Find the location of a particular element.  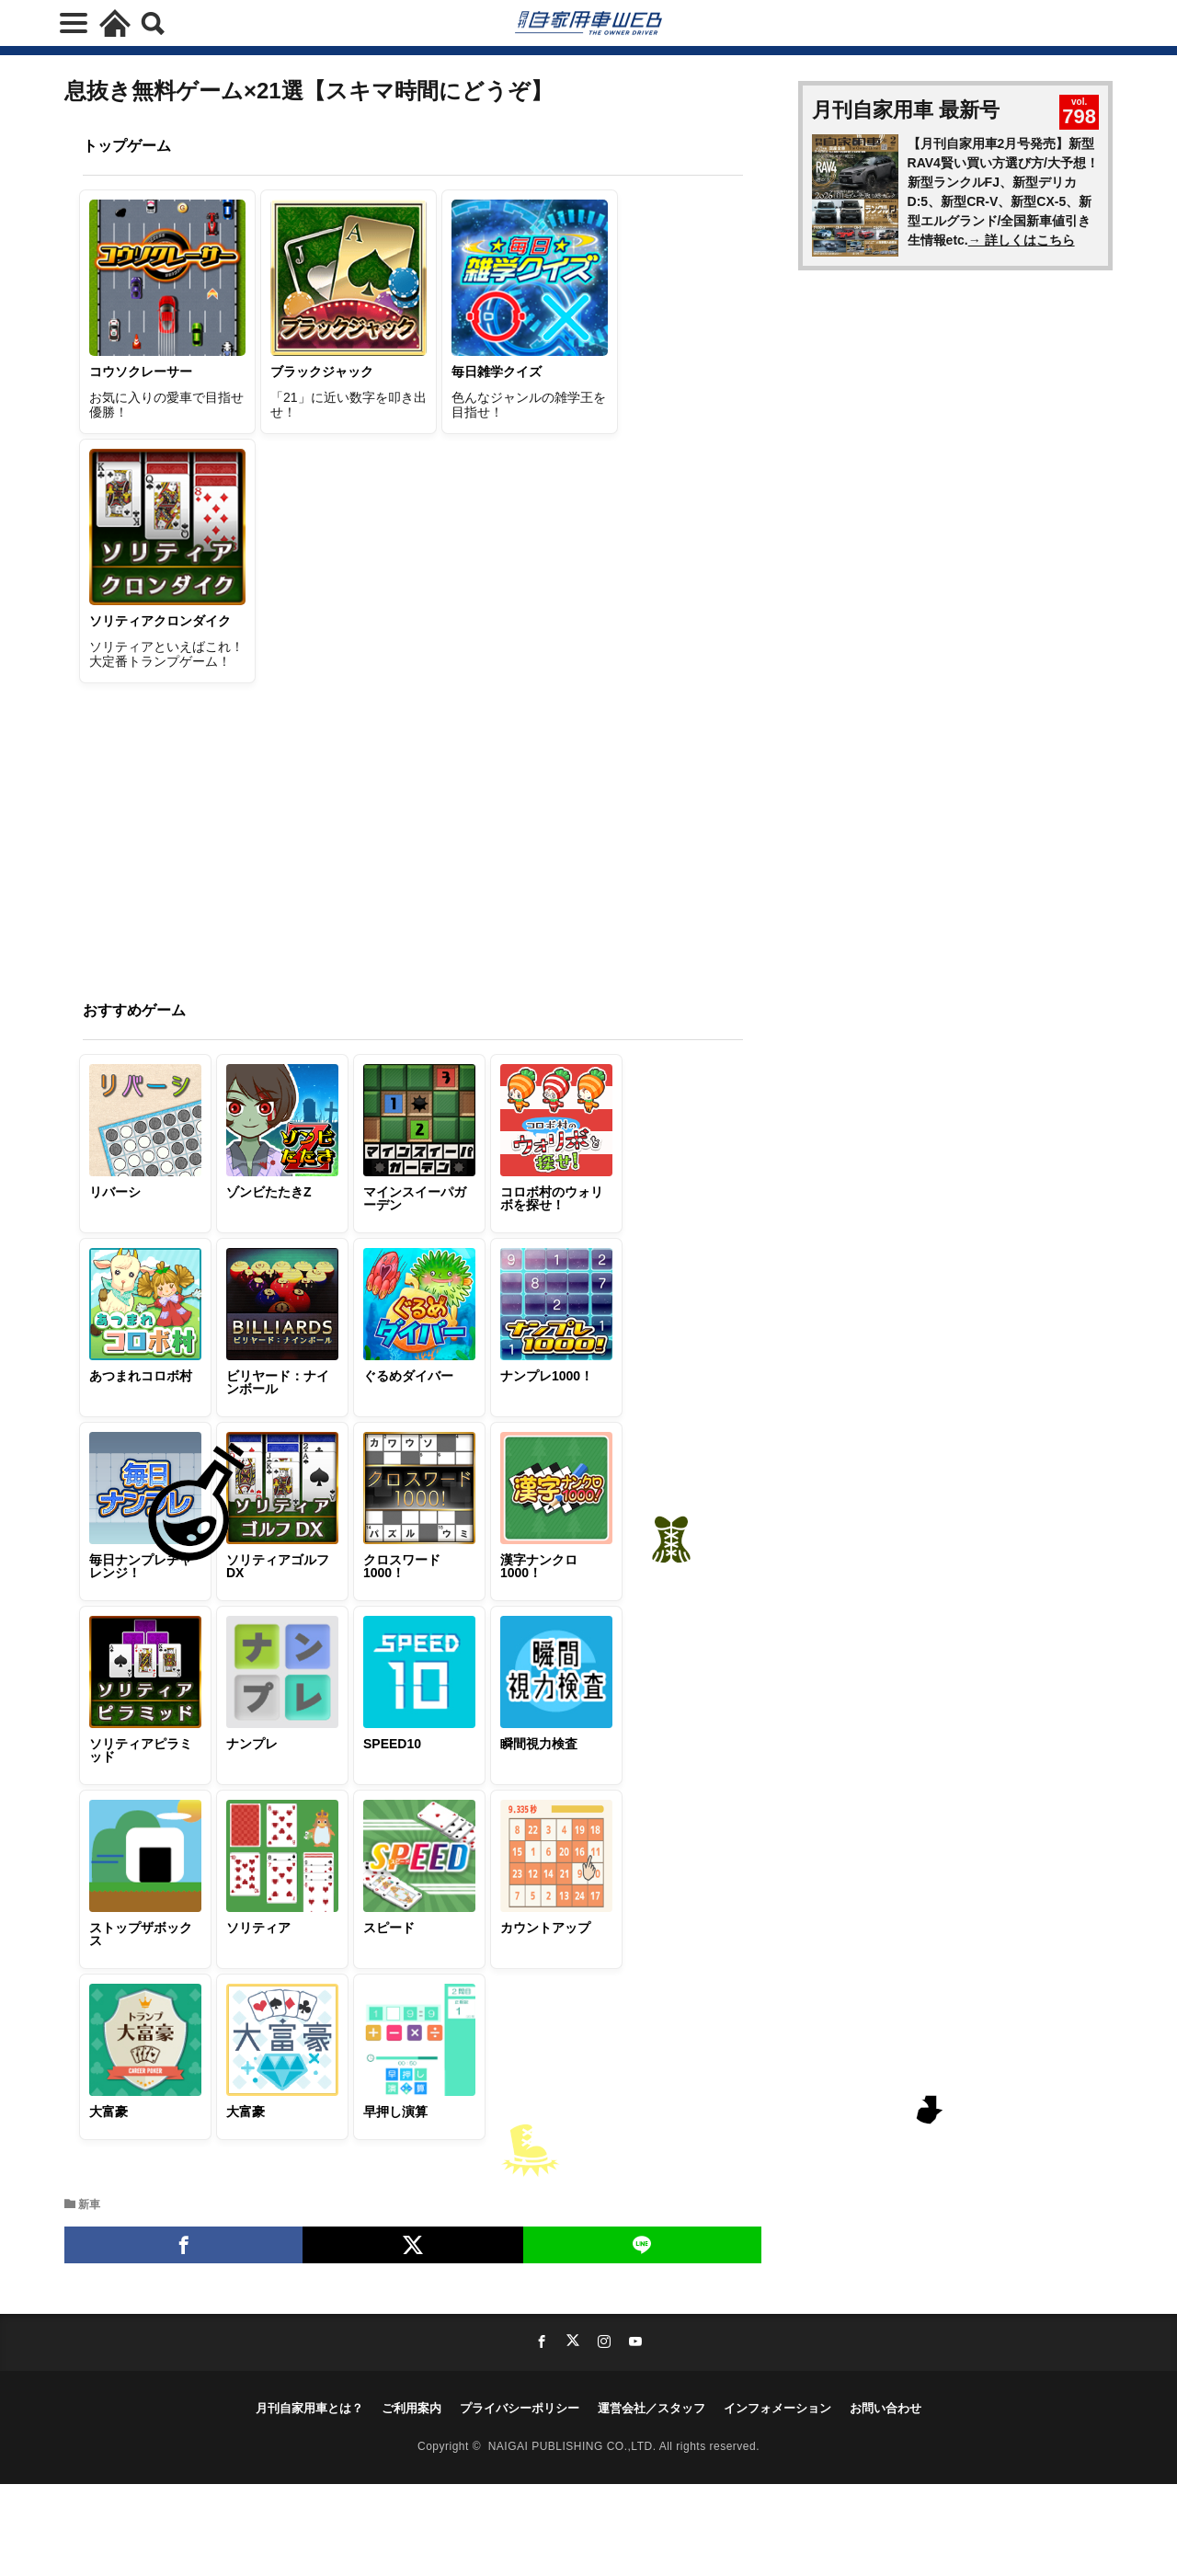

use a health or mana potion is located at coordinates (199, 1501).